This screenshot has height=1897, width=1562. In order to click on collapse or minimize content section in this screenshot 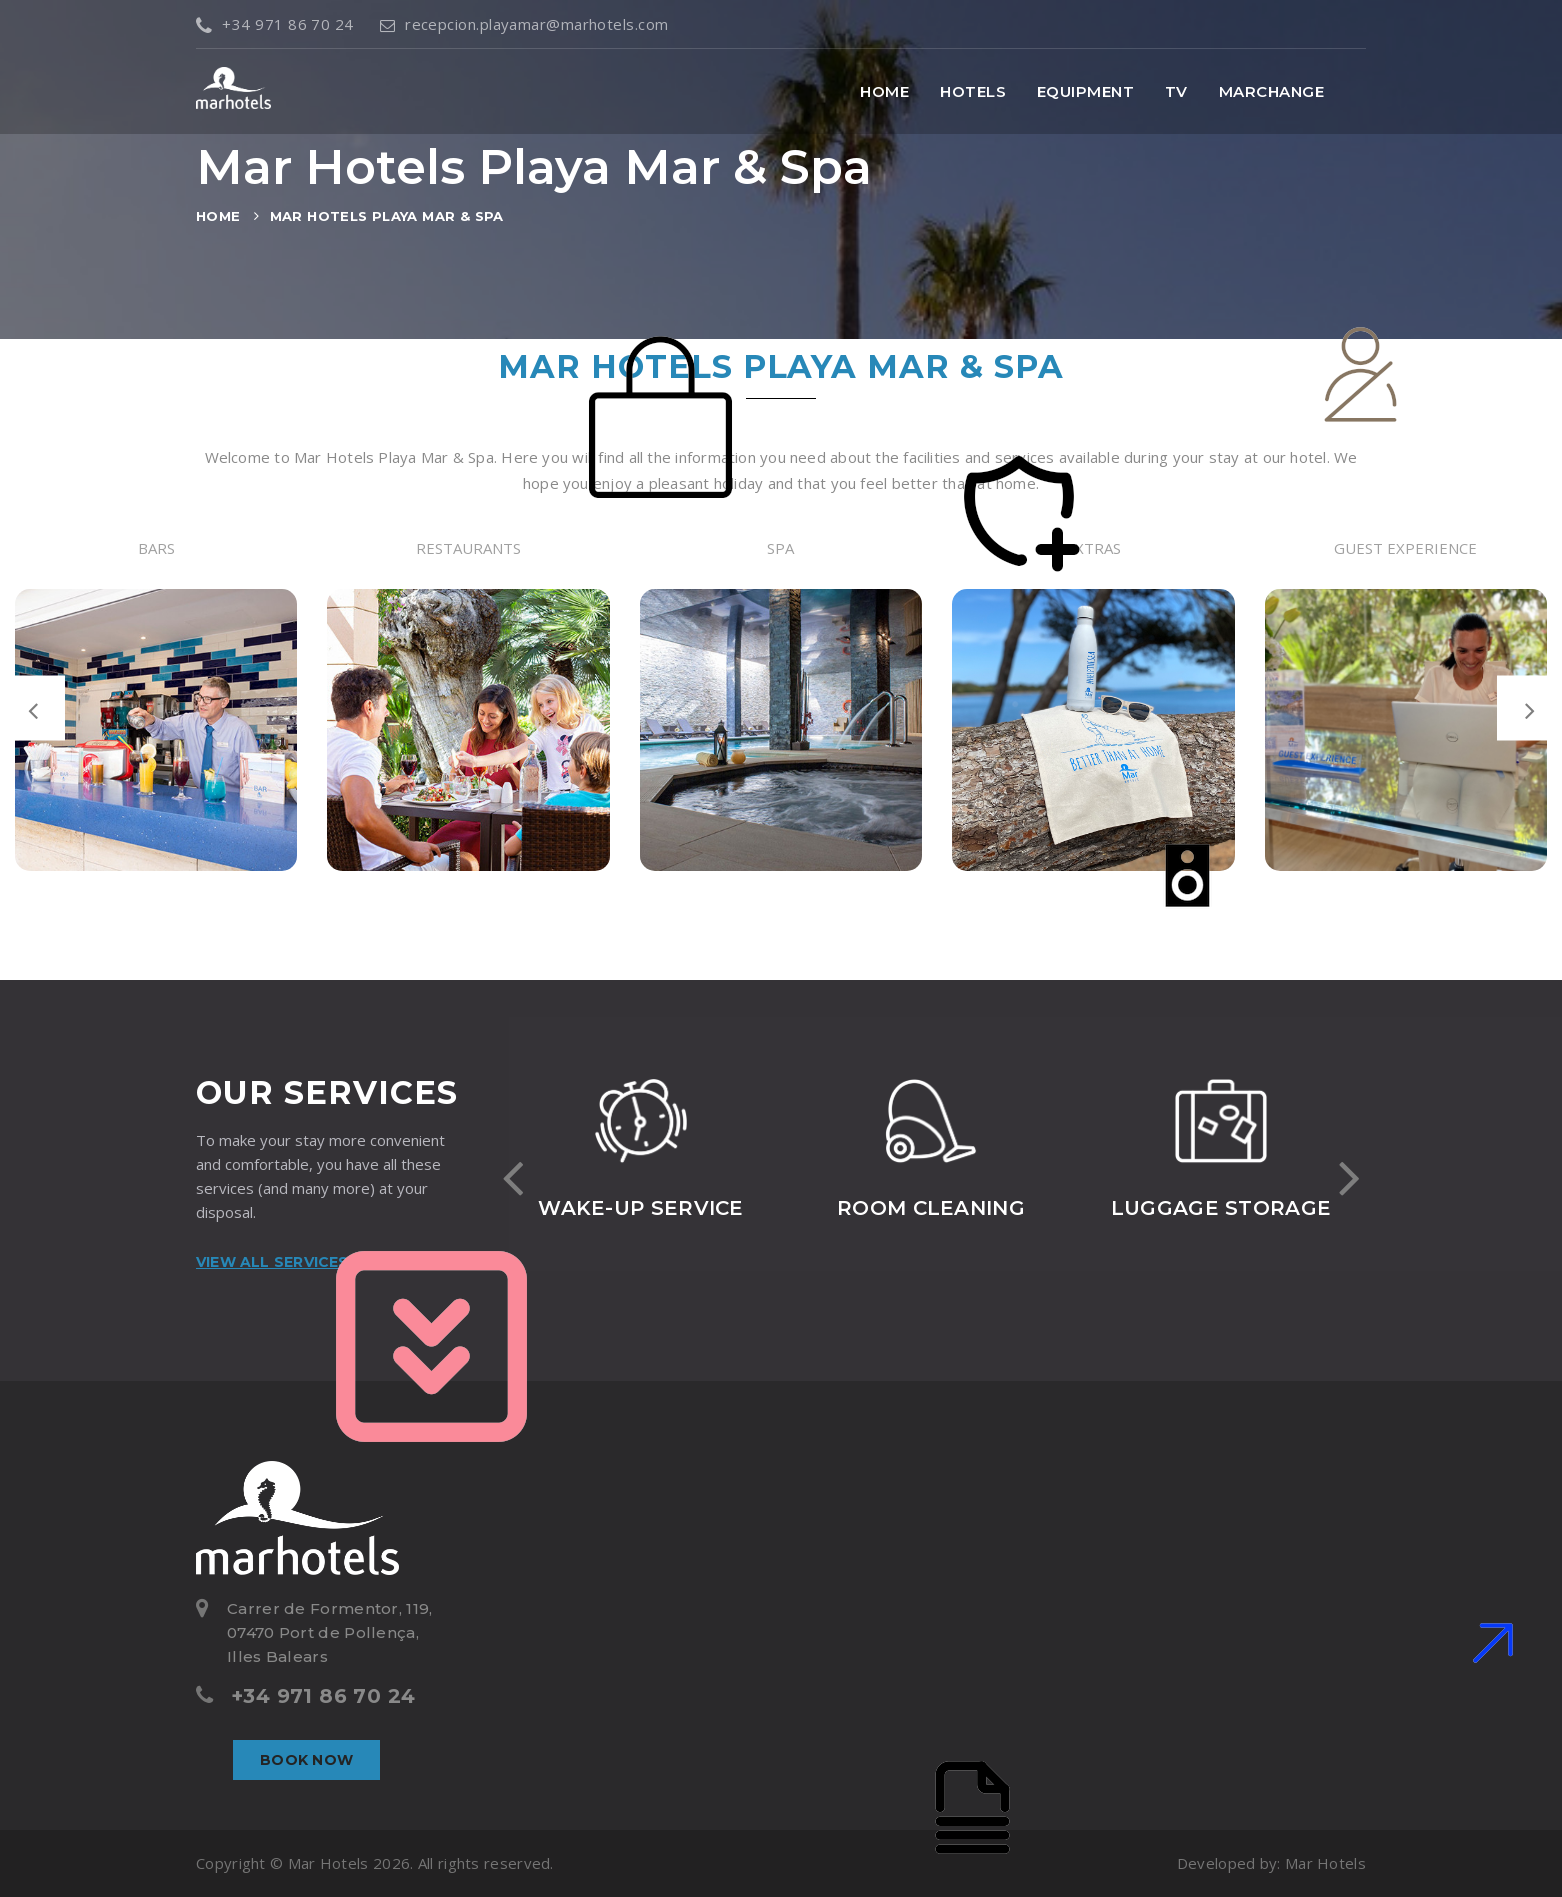, I will do `click(431, 1346)`.